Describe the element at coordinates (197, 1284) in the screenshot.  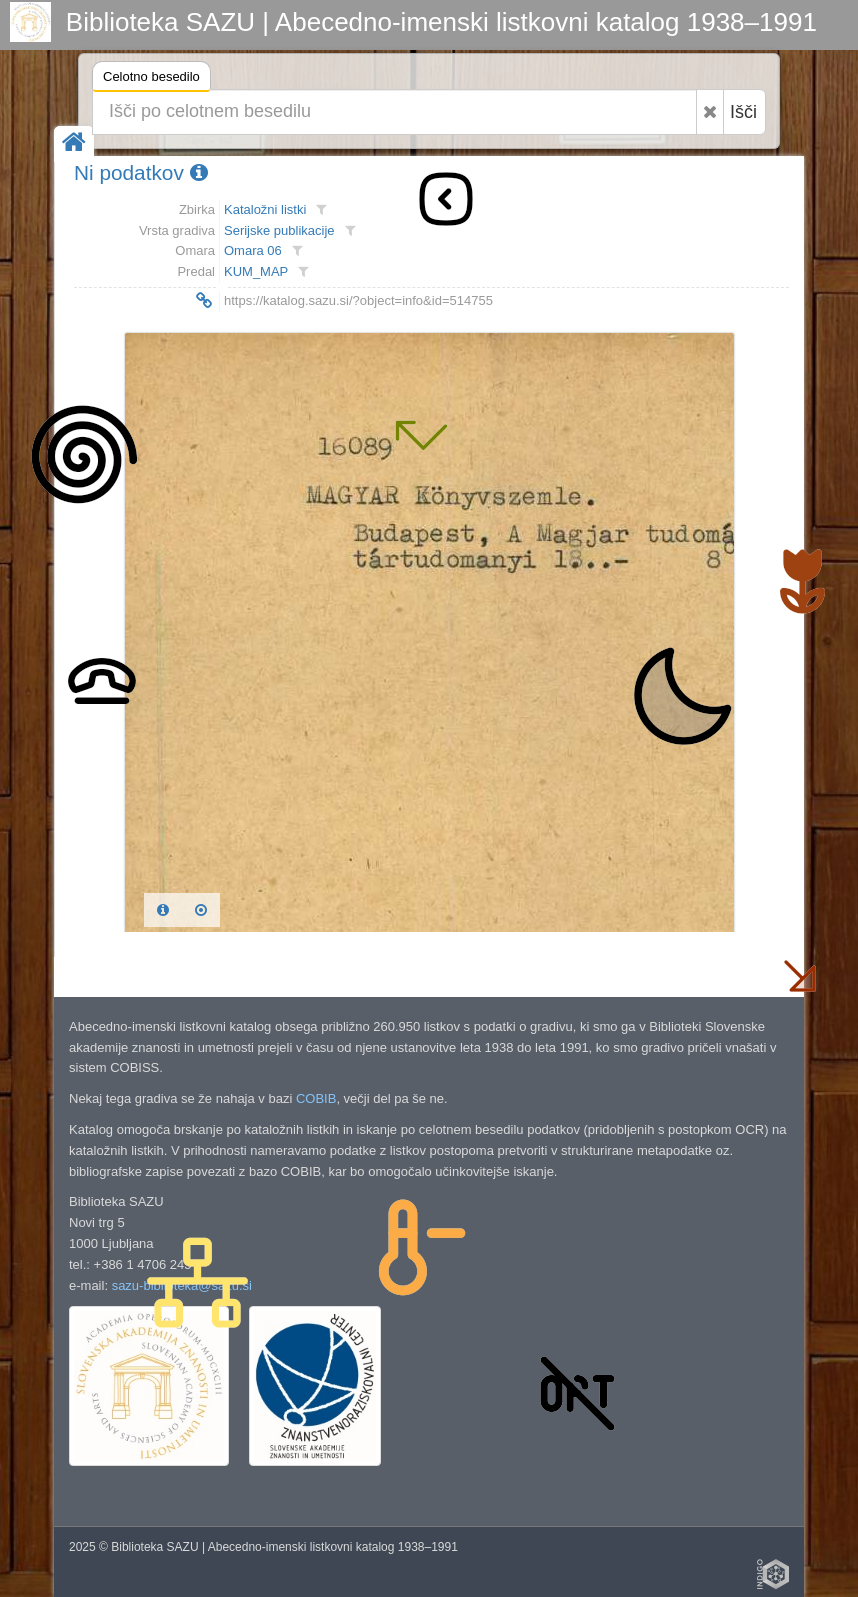
I see `view network connections` at that location.